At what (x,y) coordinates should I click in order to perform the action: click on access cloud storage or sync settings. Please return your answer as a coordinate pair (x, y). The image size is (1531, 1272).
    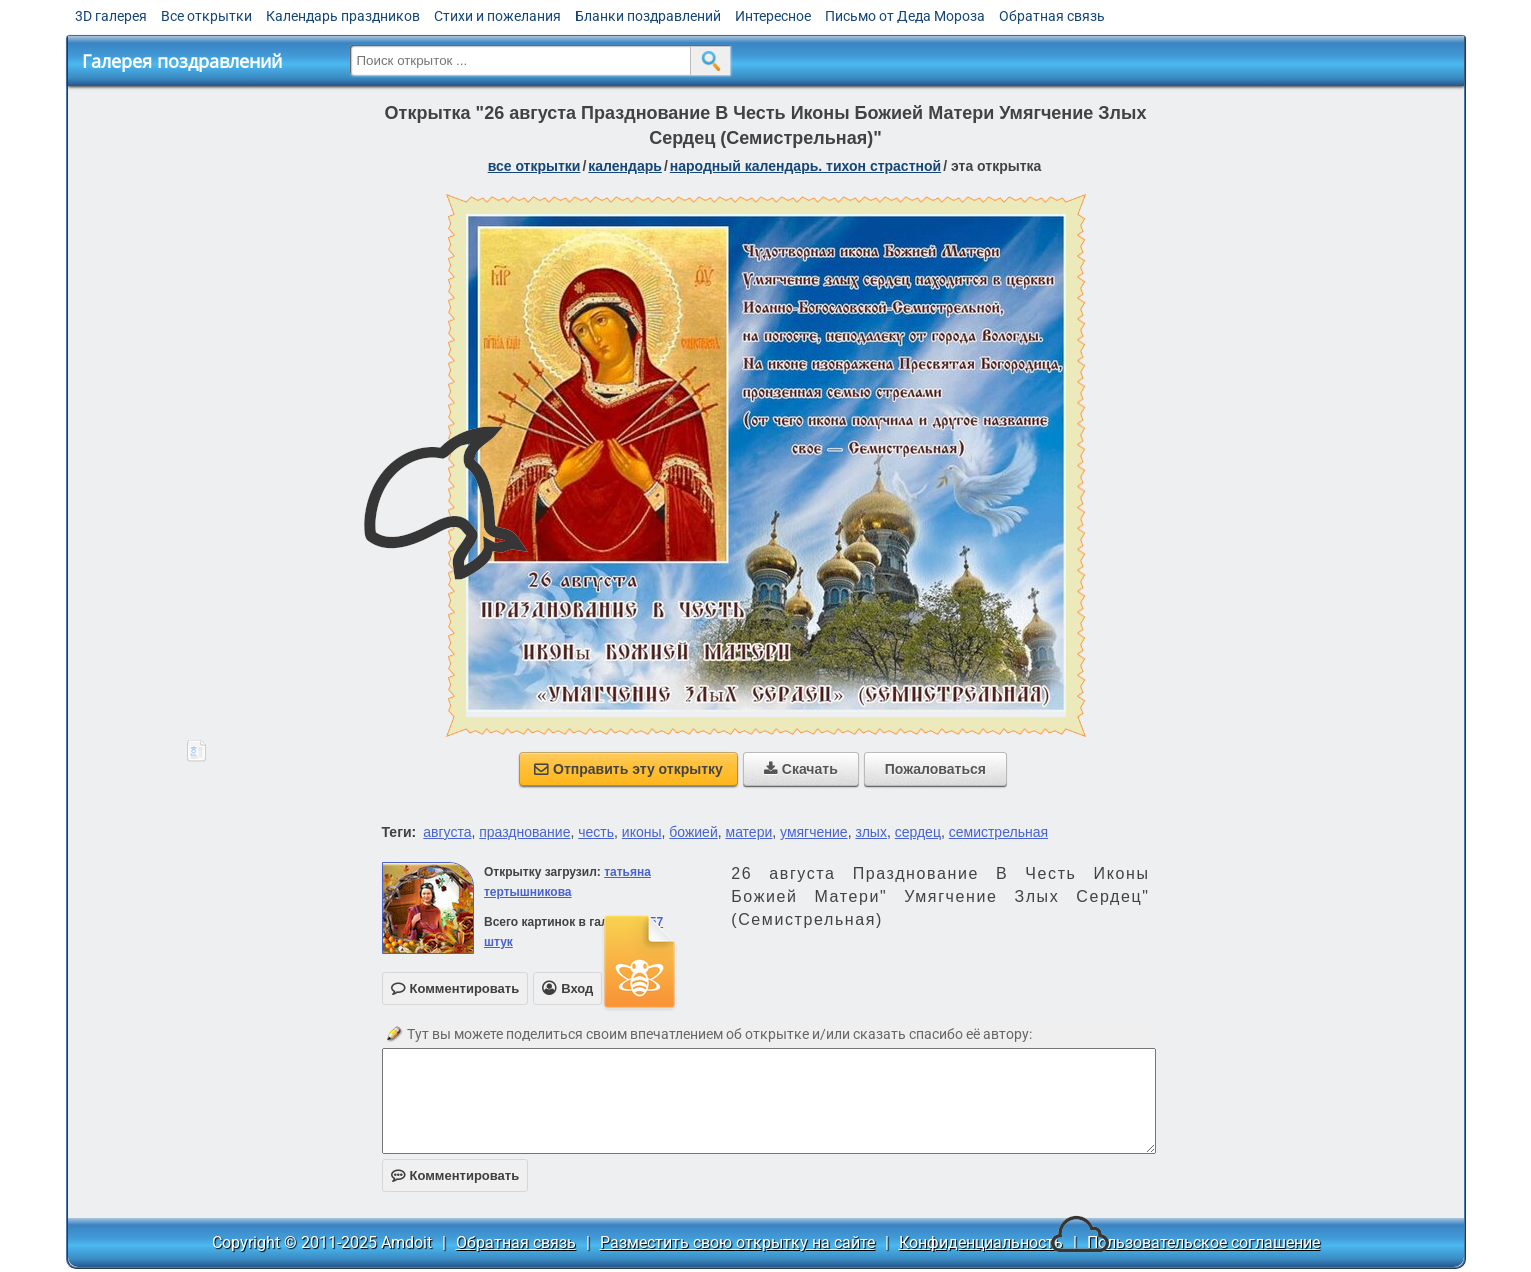
    Looking at the image, I should click on (1080, 1234).